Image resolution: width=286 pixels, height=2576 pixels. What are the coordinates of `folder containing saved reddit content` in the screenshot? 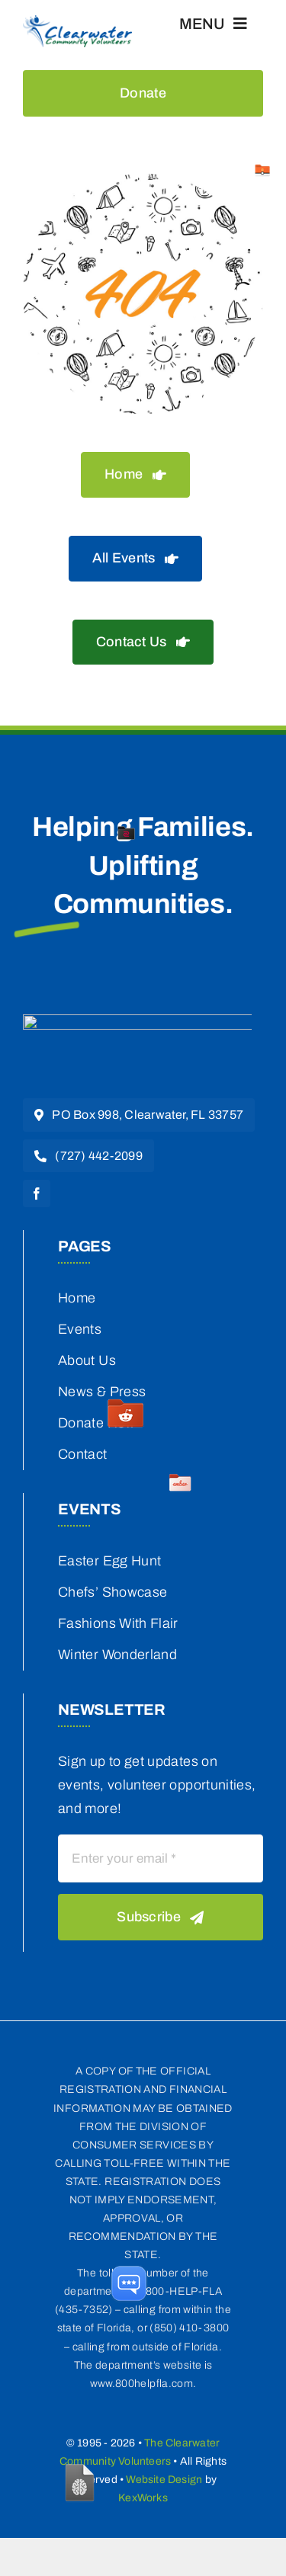 It's located at (125, 1414).